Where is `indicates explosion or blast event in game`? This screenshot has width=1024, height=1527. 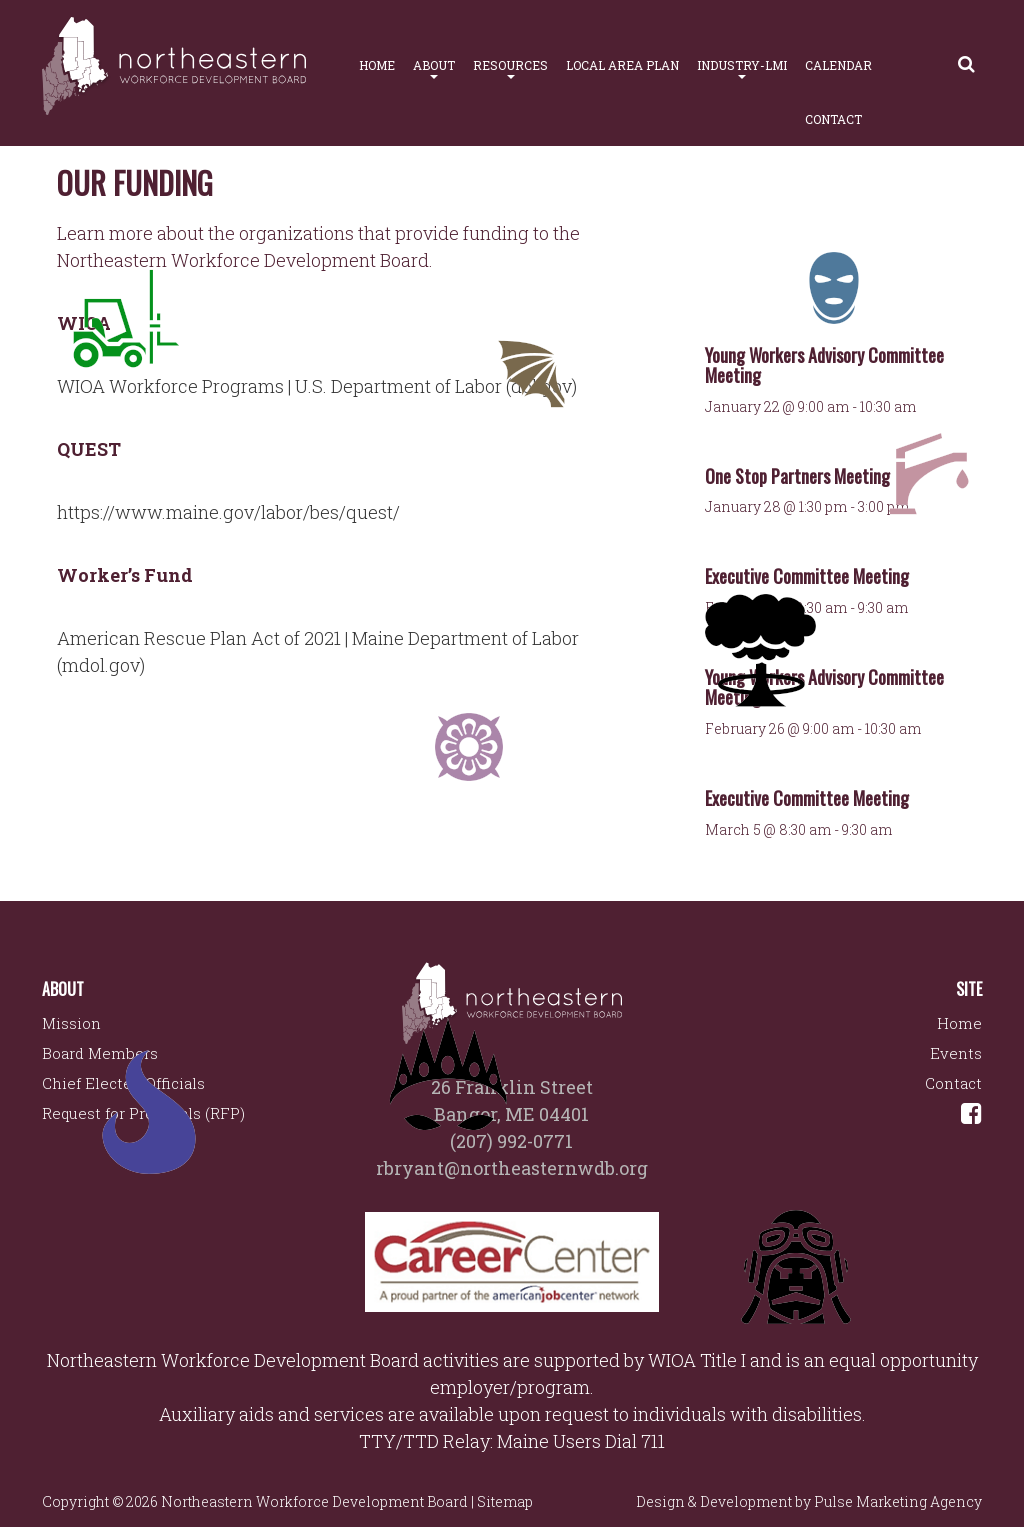
indicates explosion or blast event in game is located at coordinates (760, 650).